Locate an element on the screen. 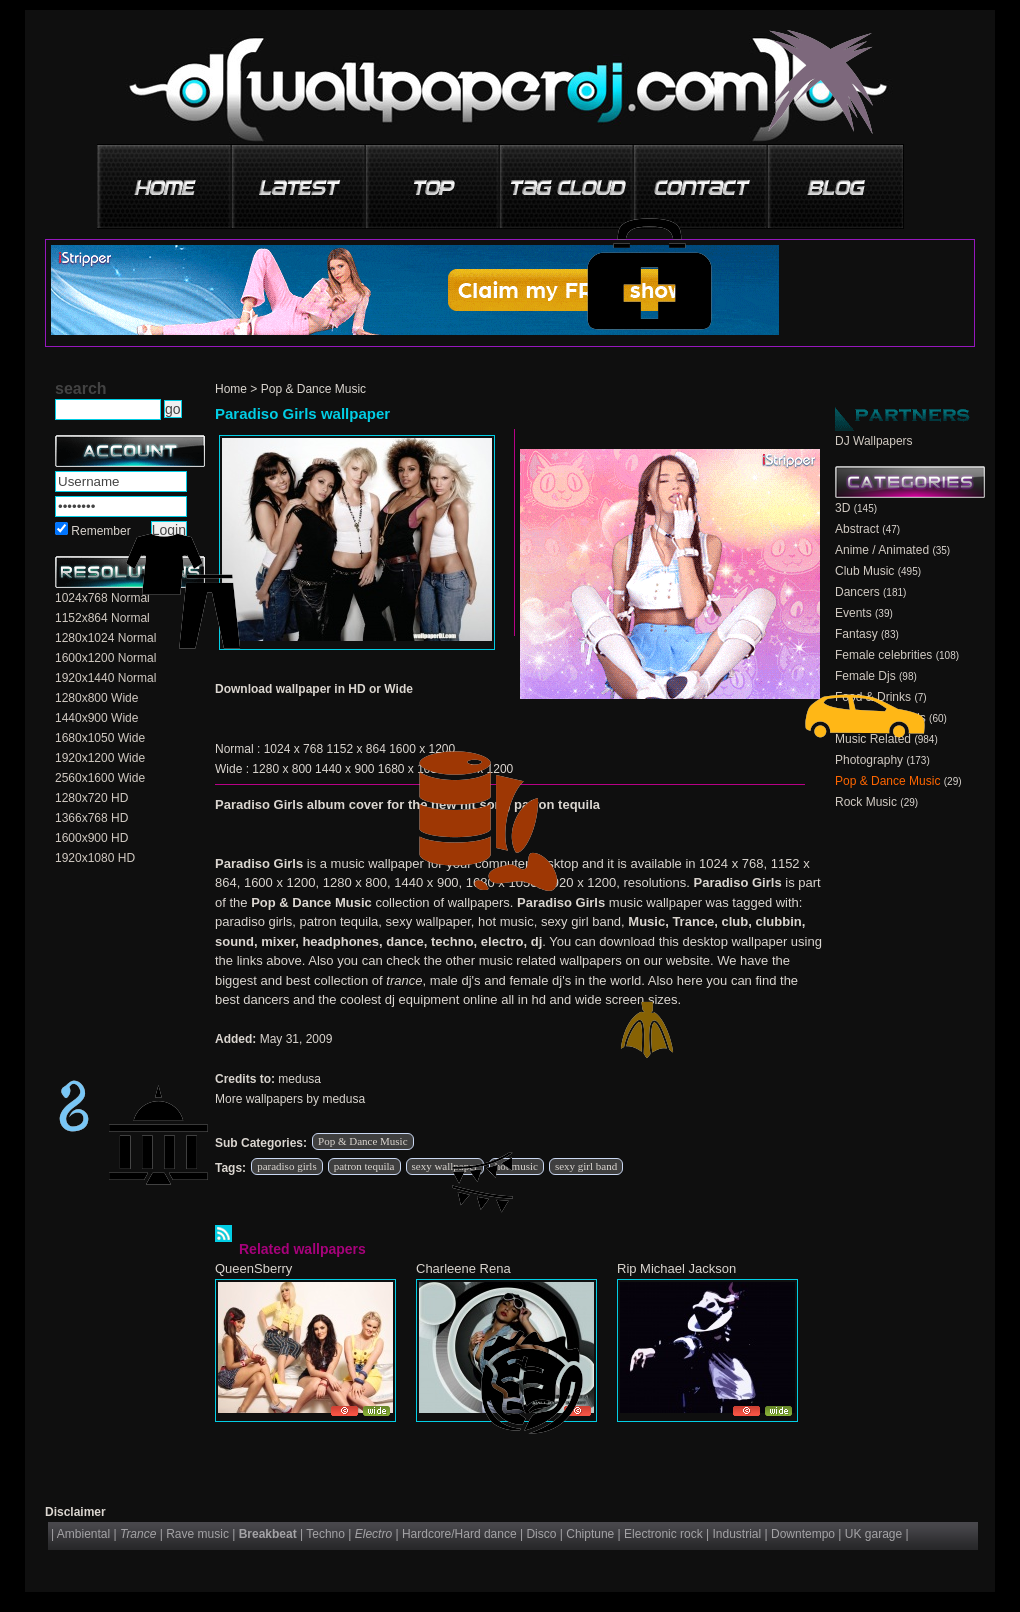 The width and height of the screenshot is (1020, 1612). select city car vehicle type is located at coordinates (865, 716).